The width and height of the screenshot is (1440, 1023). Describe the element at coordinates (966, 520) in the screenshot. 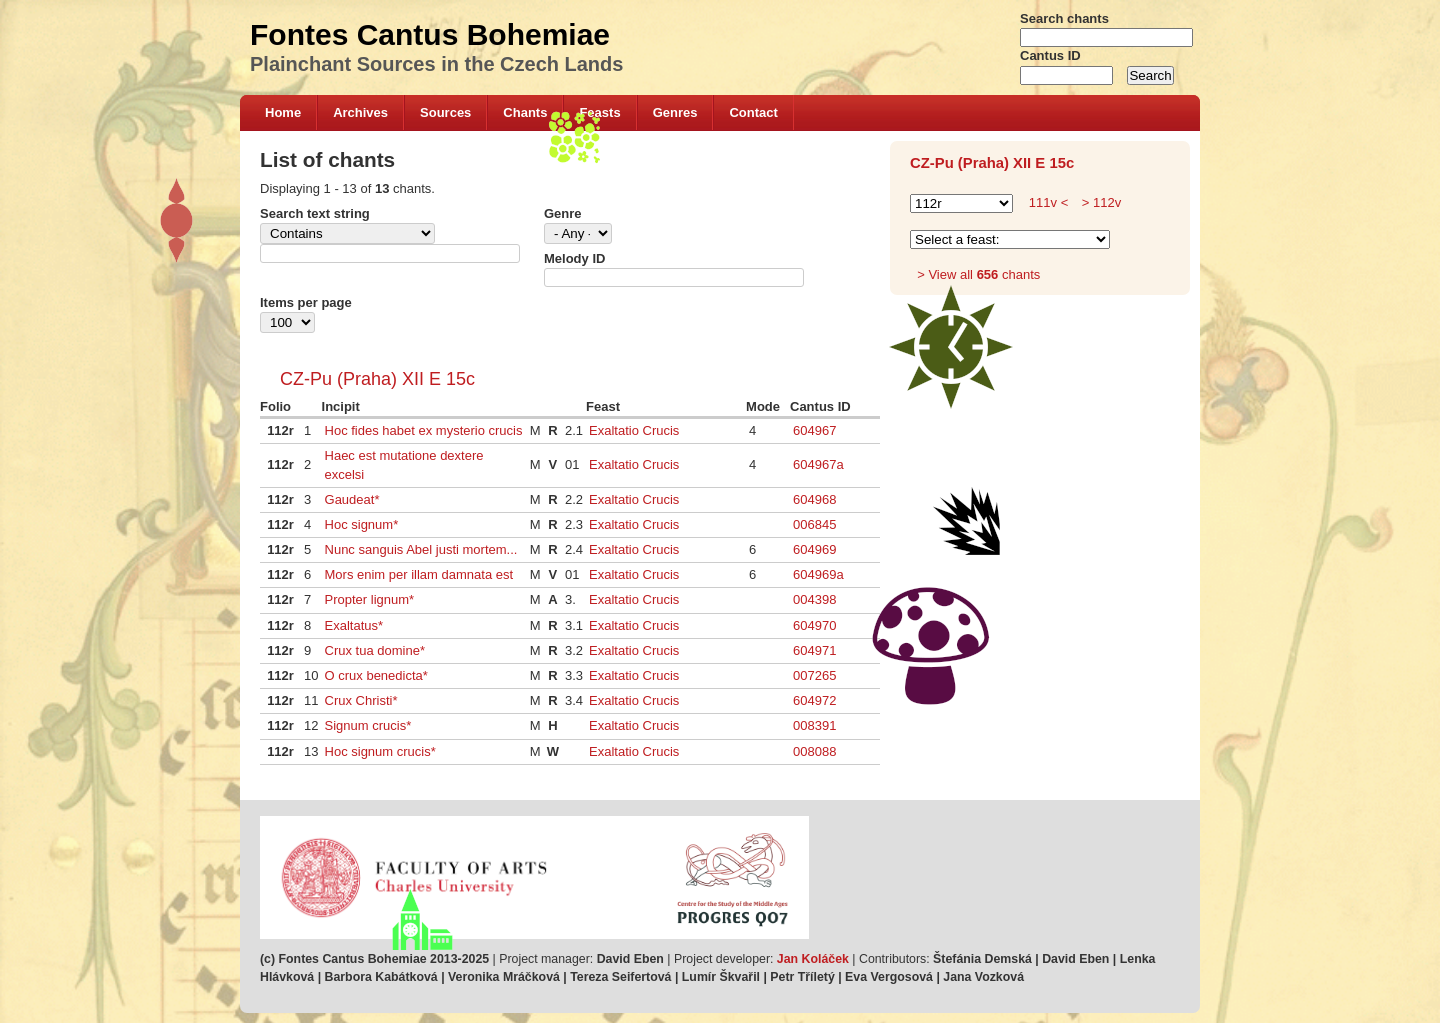

I see `indicates an explosion or blast effect in a game` at that location.